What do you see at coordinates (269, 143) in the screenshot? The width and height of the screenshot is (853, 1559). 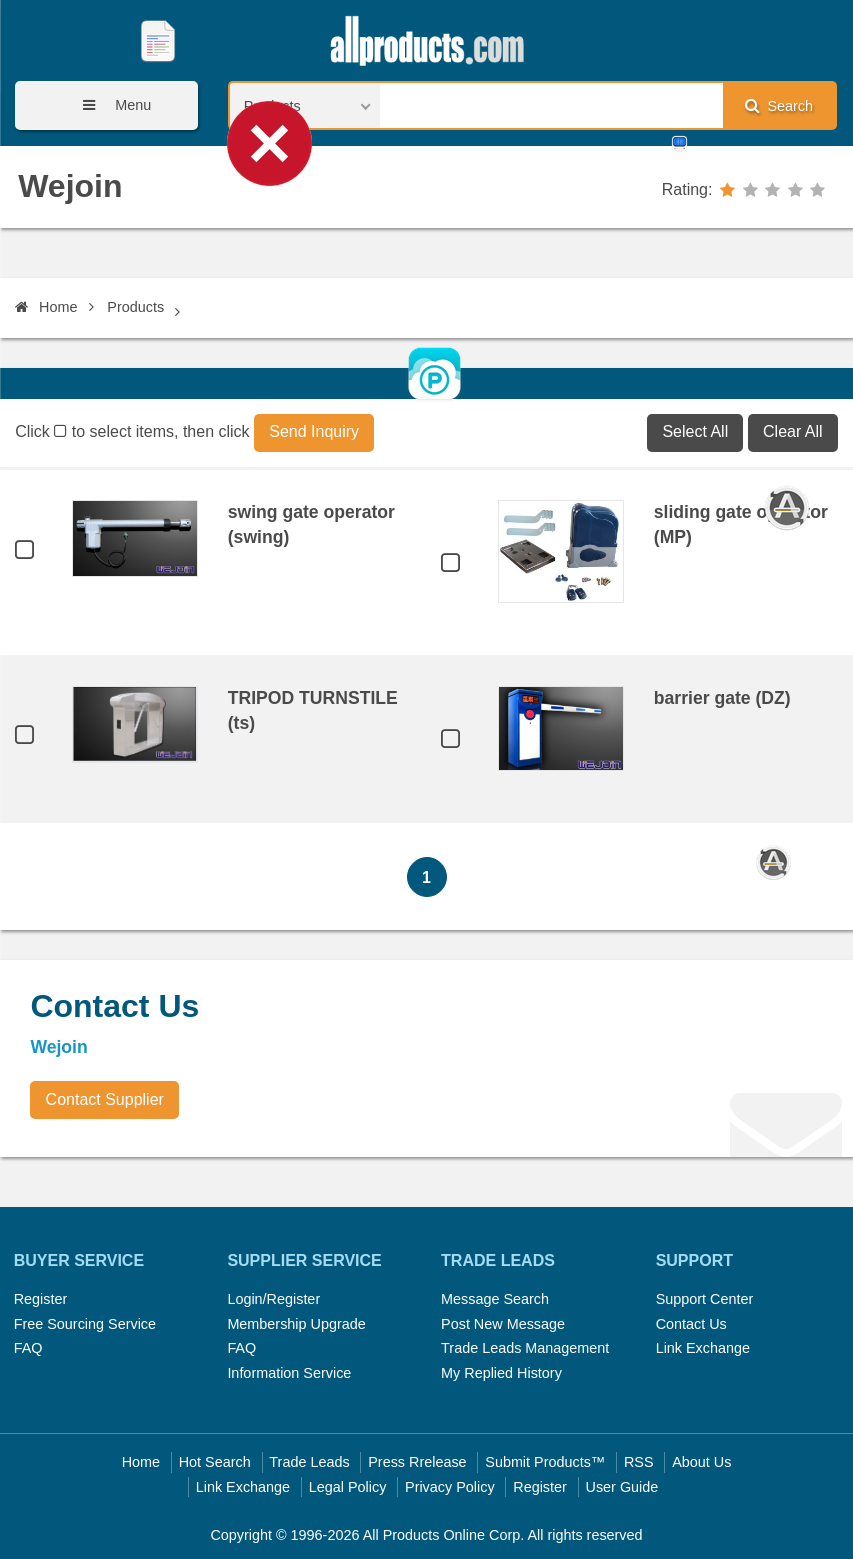 I see `cancel the current action or operation` at bounding box center [269, 143].